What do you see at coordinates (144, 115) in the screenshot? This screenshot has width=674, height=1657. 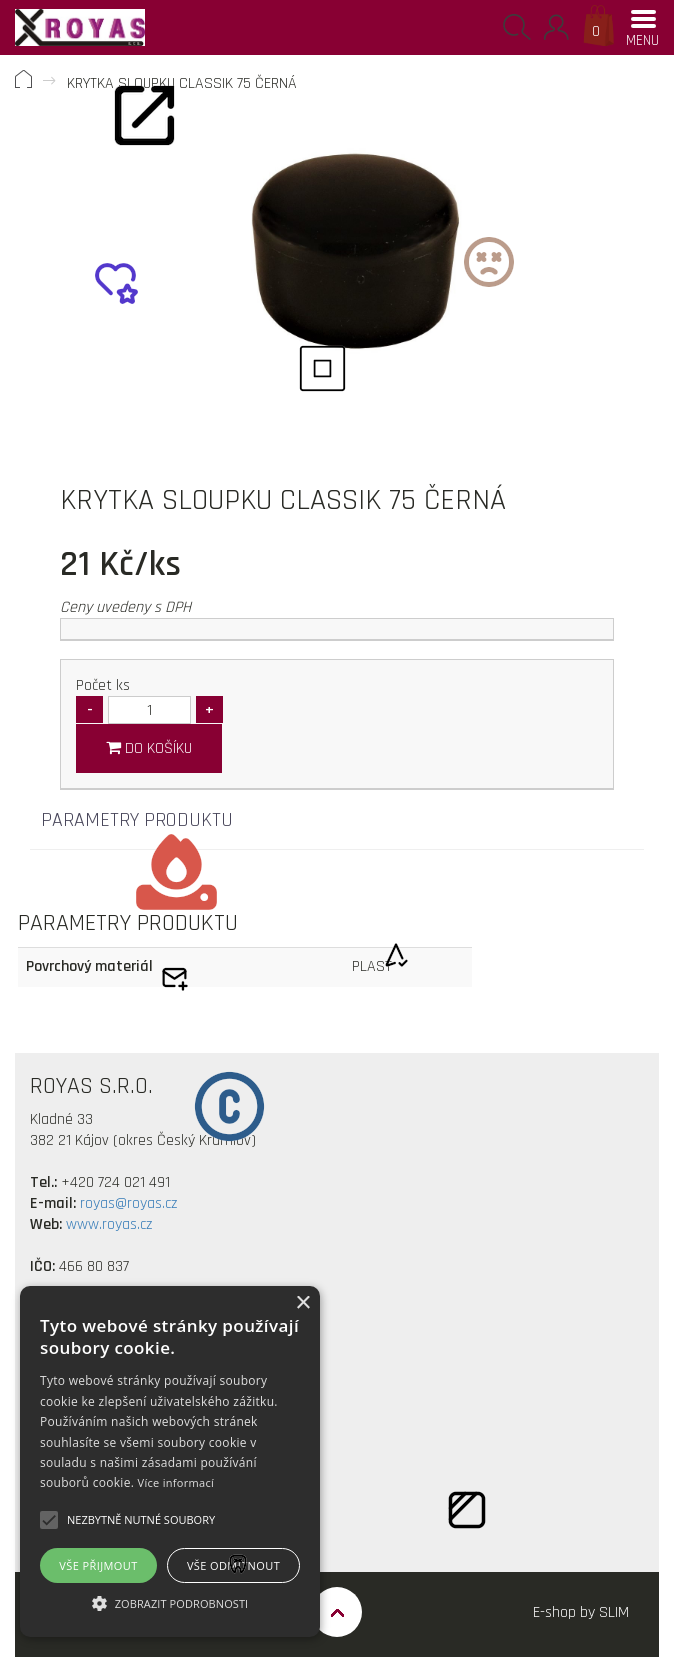 I see `open link in new window or tab` at bounding box center [144, 115].